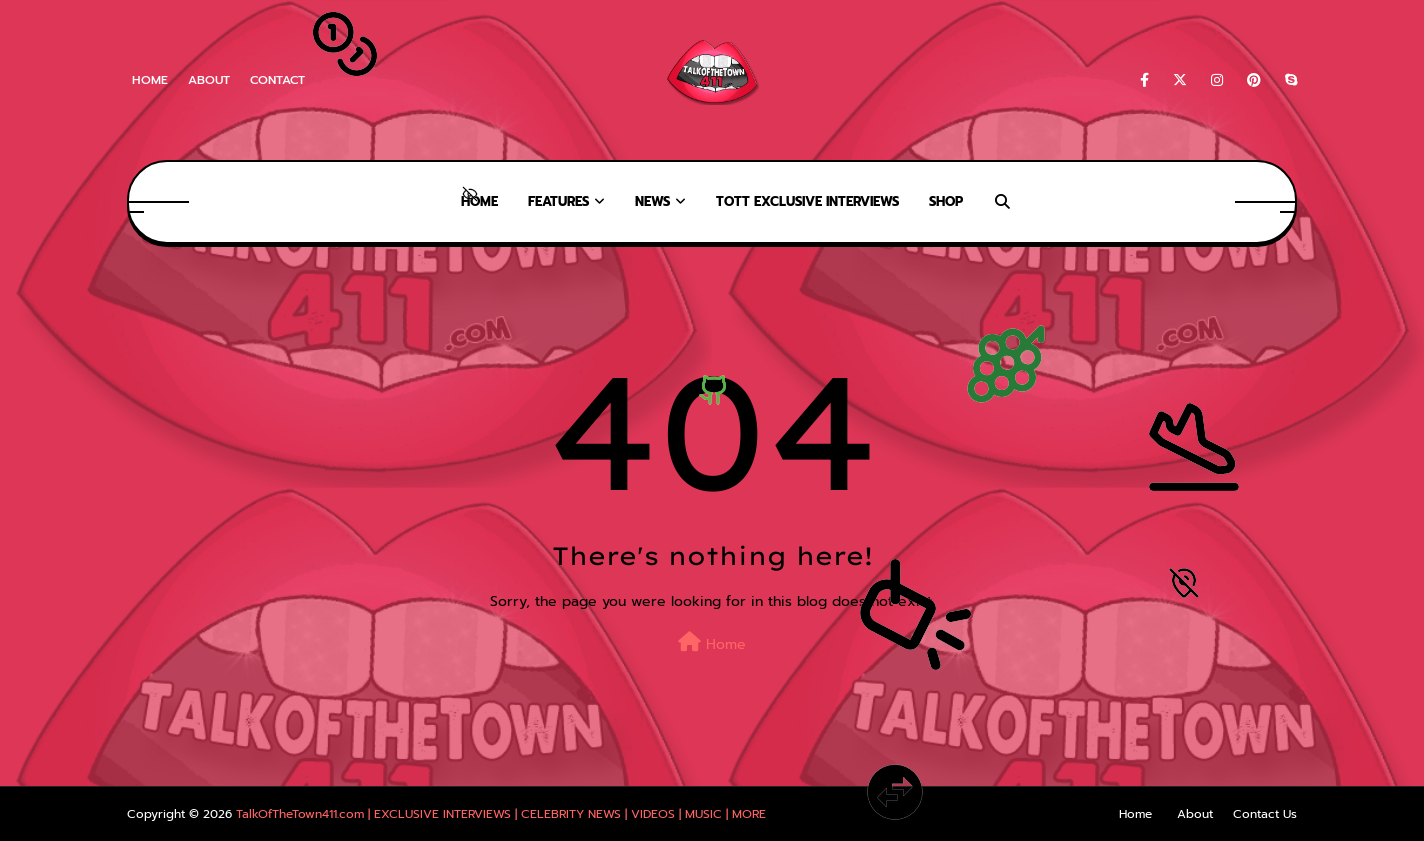 The image size is (1424, 841). I want to click on view your coin balance or currency, so click(345, 44).